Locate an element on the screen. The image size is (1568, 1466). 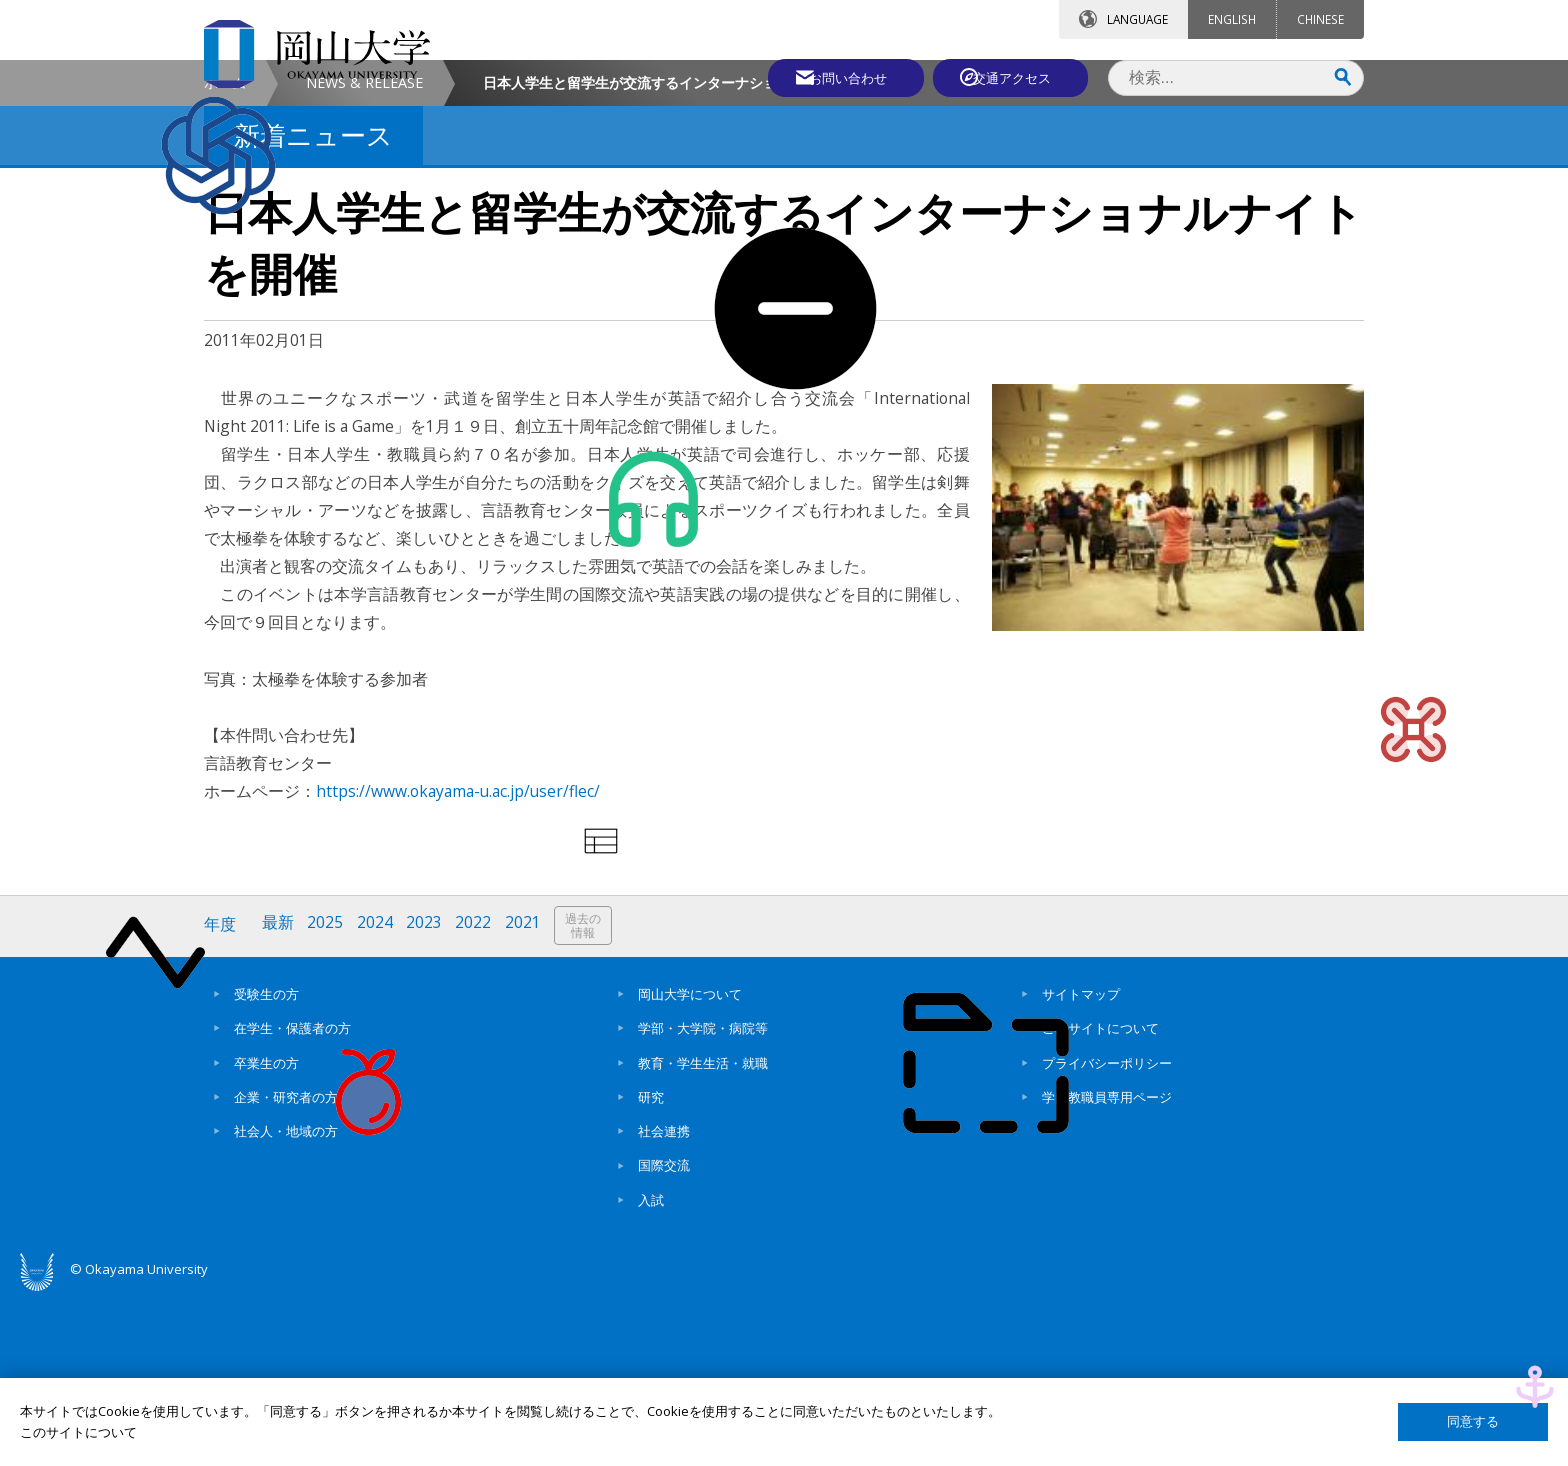
indicates fruit or produce category is located at coordinates (368, 1093).